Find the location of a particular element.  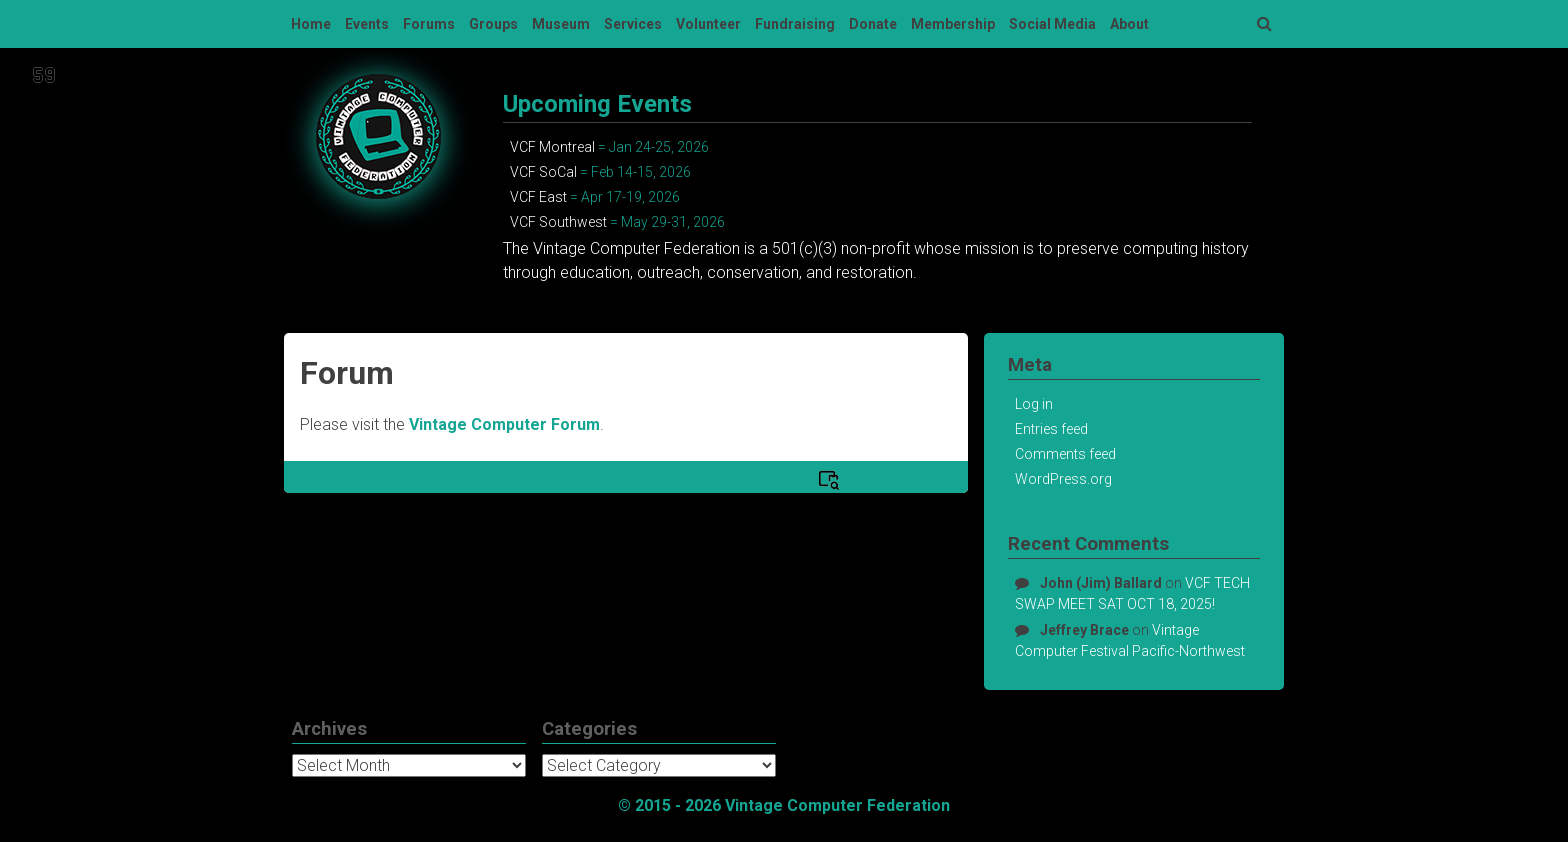

search for connected devices is located at coordinates (828, 479).